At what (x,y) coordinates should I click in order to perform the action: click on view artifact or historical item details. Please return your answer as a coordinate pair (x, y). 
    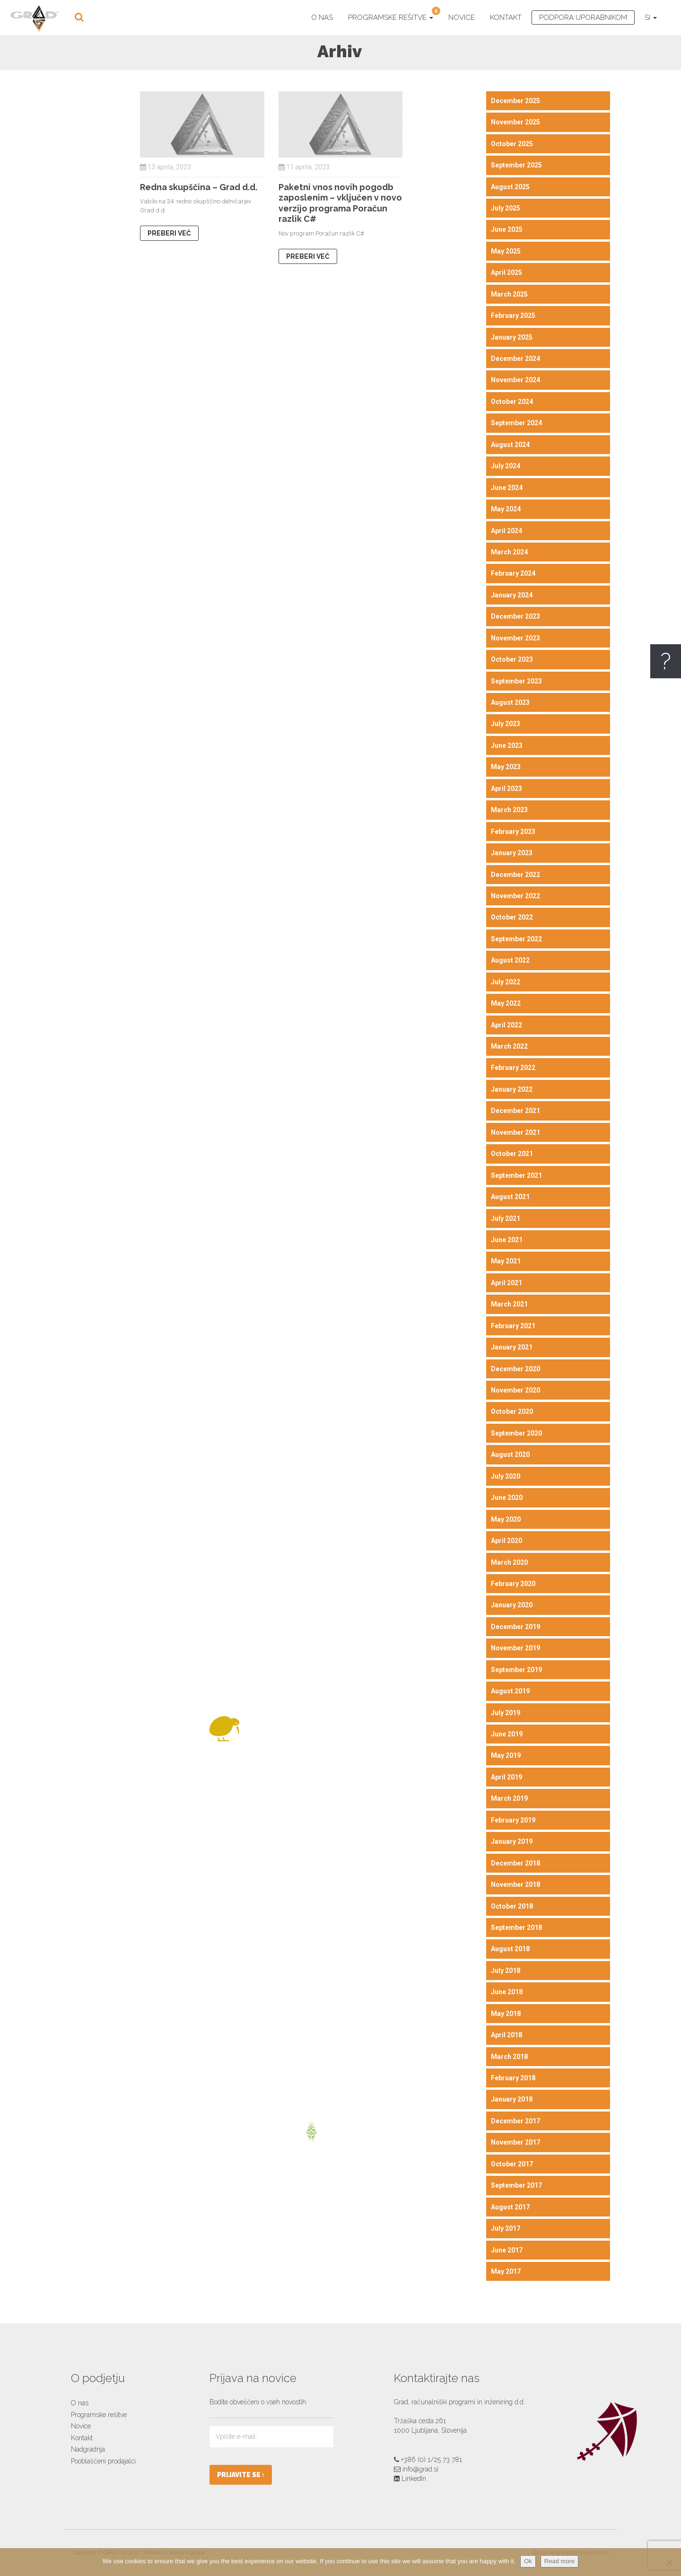
    Looking at the image, I should click on (311, 2131).